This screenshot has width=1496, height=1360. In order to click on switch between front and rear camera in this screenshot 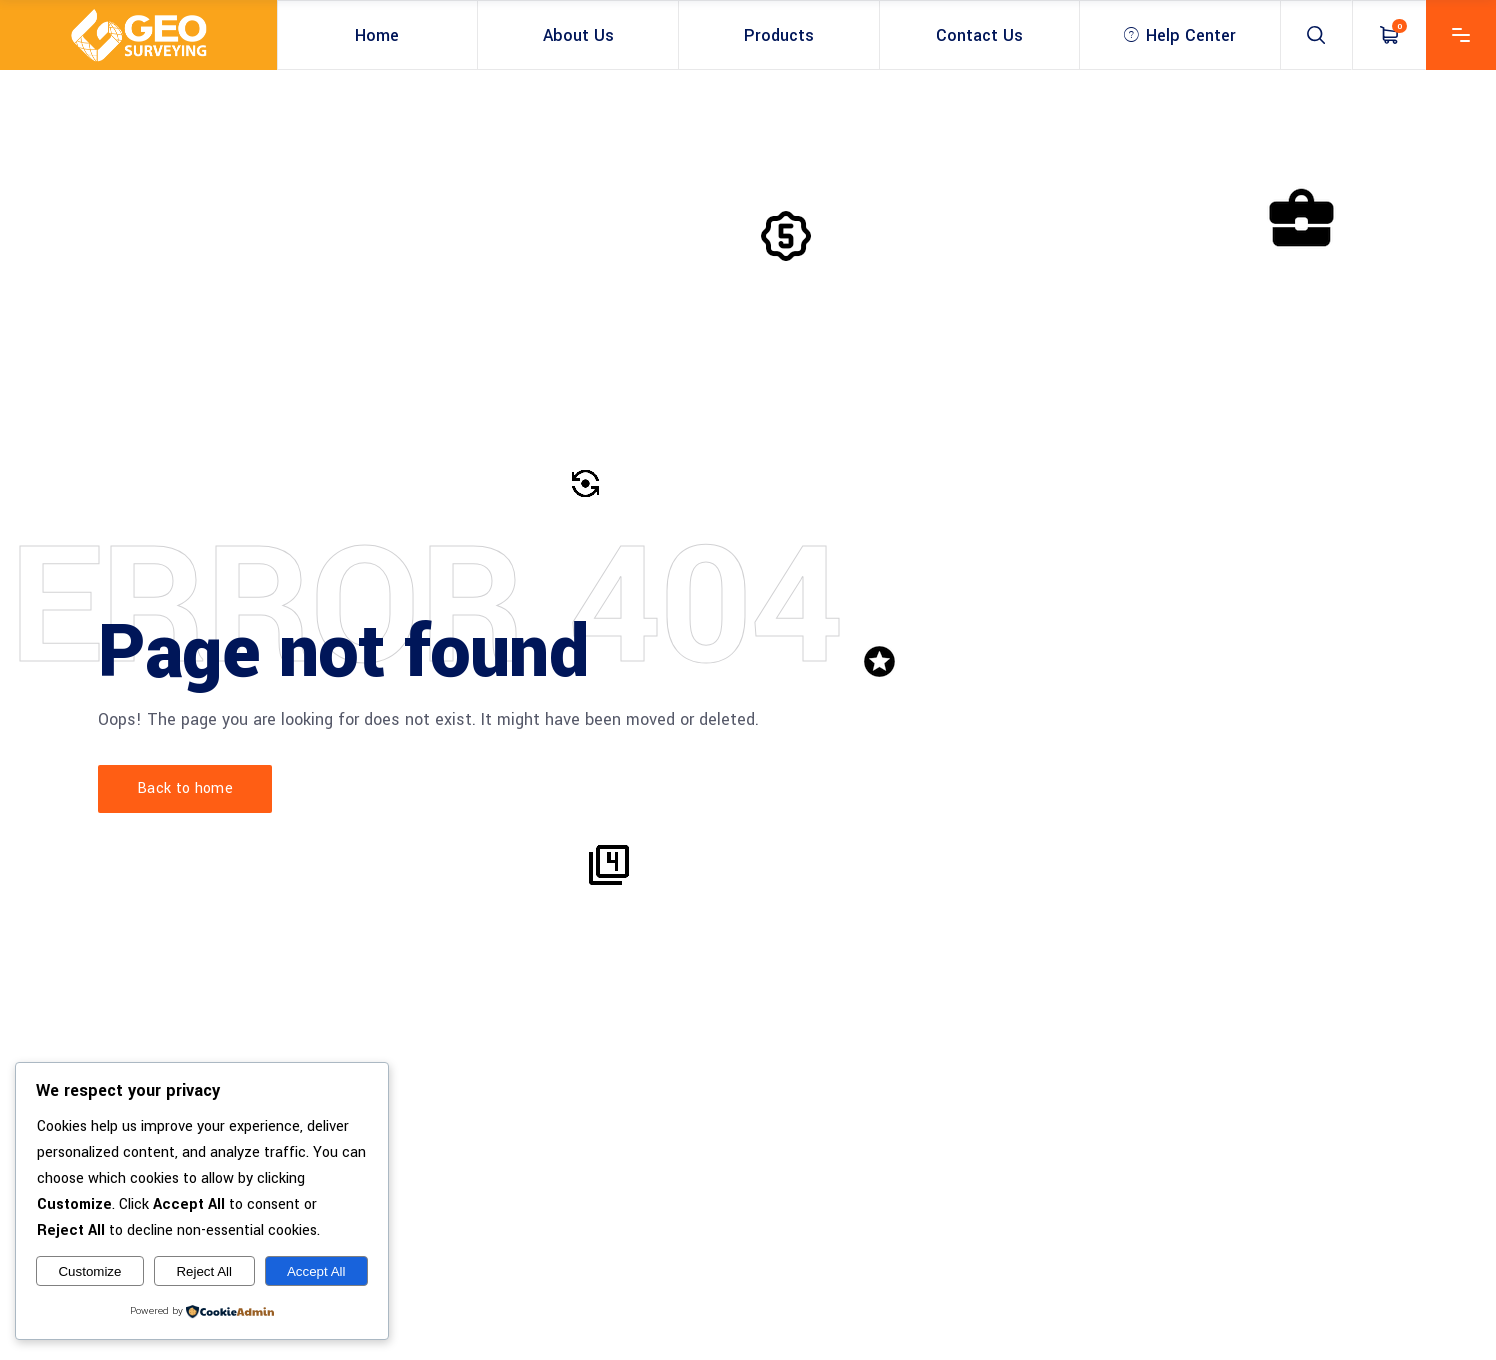, I will do `click(585, 483)`.